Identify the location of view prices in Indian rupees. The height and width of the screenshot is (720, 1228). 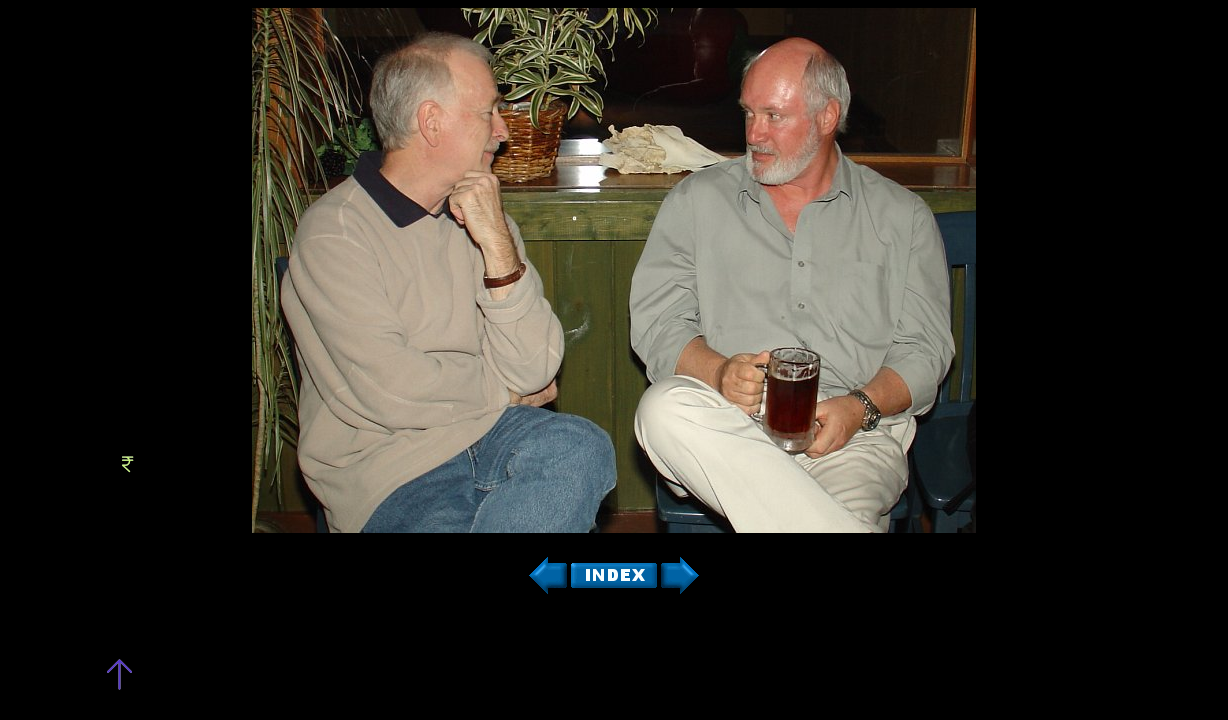
(127, 464).